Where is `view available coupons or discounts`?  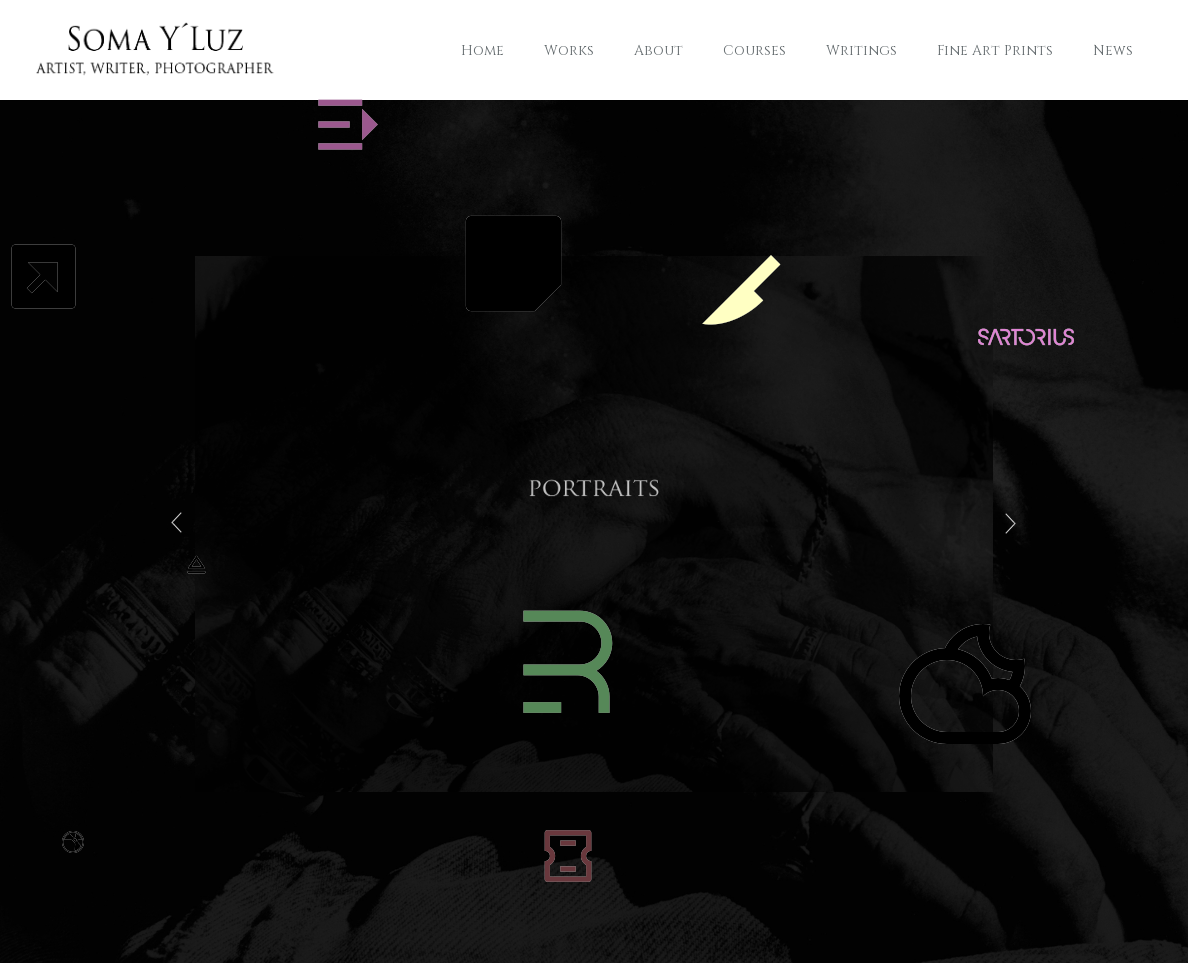 view available coupons or discounts is located at coordinates (568, 856).